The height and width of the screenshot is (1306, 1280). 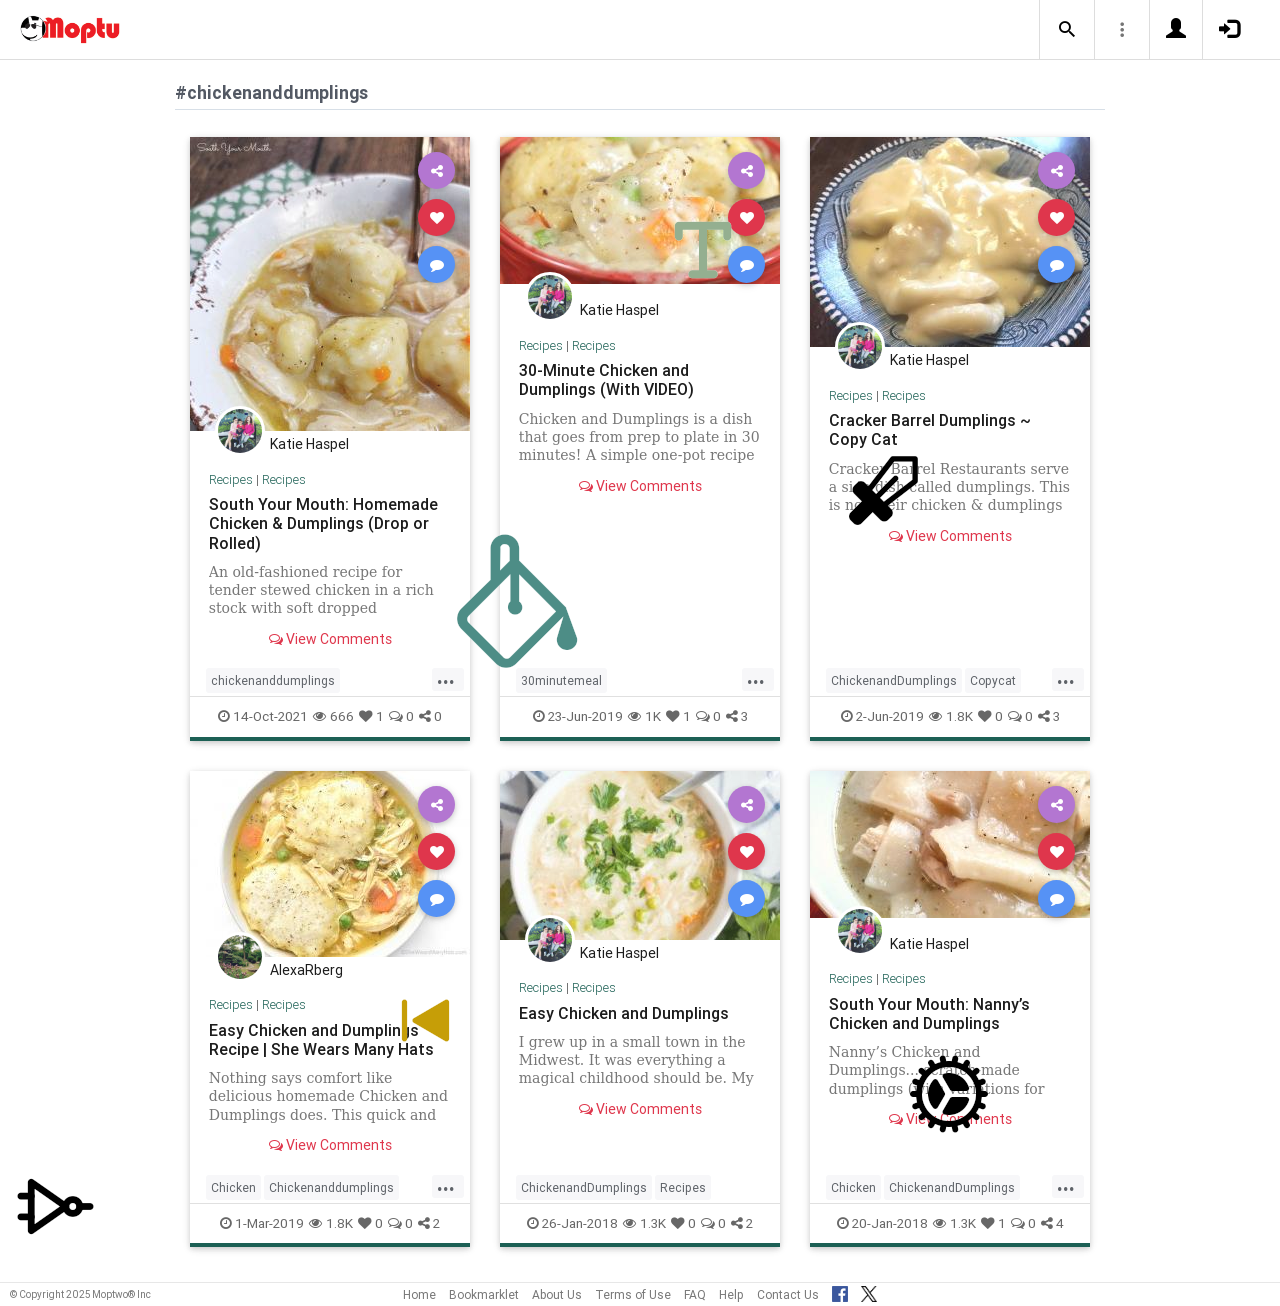 I want to click on change theme or color settings, so click(x=514, y=601).